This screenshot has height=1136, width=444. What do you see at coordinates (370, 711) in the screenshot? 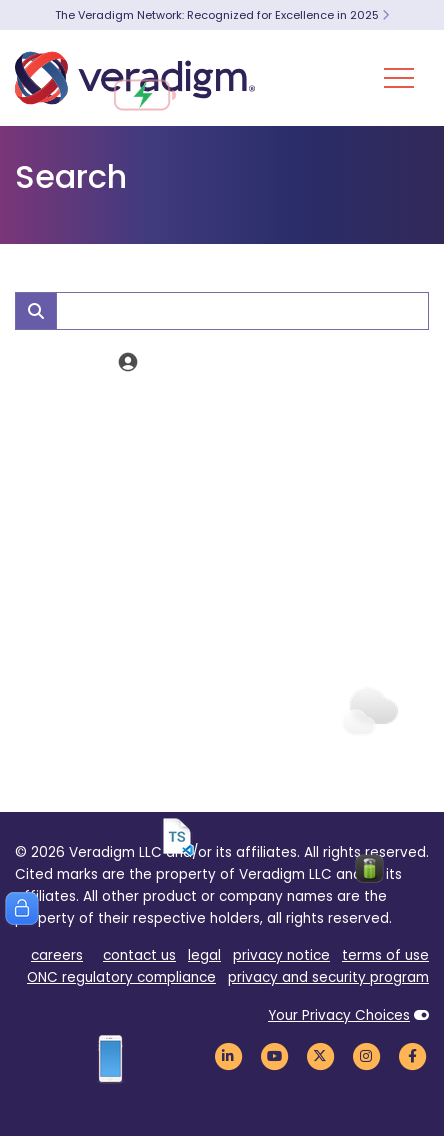
I see `indicates cloudy weather conditions` at bounding box center [370, 711].